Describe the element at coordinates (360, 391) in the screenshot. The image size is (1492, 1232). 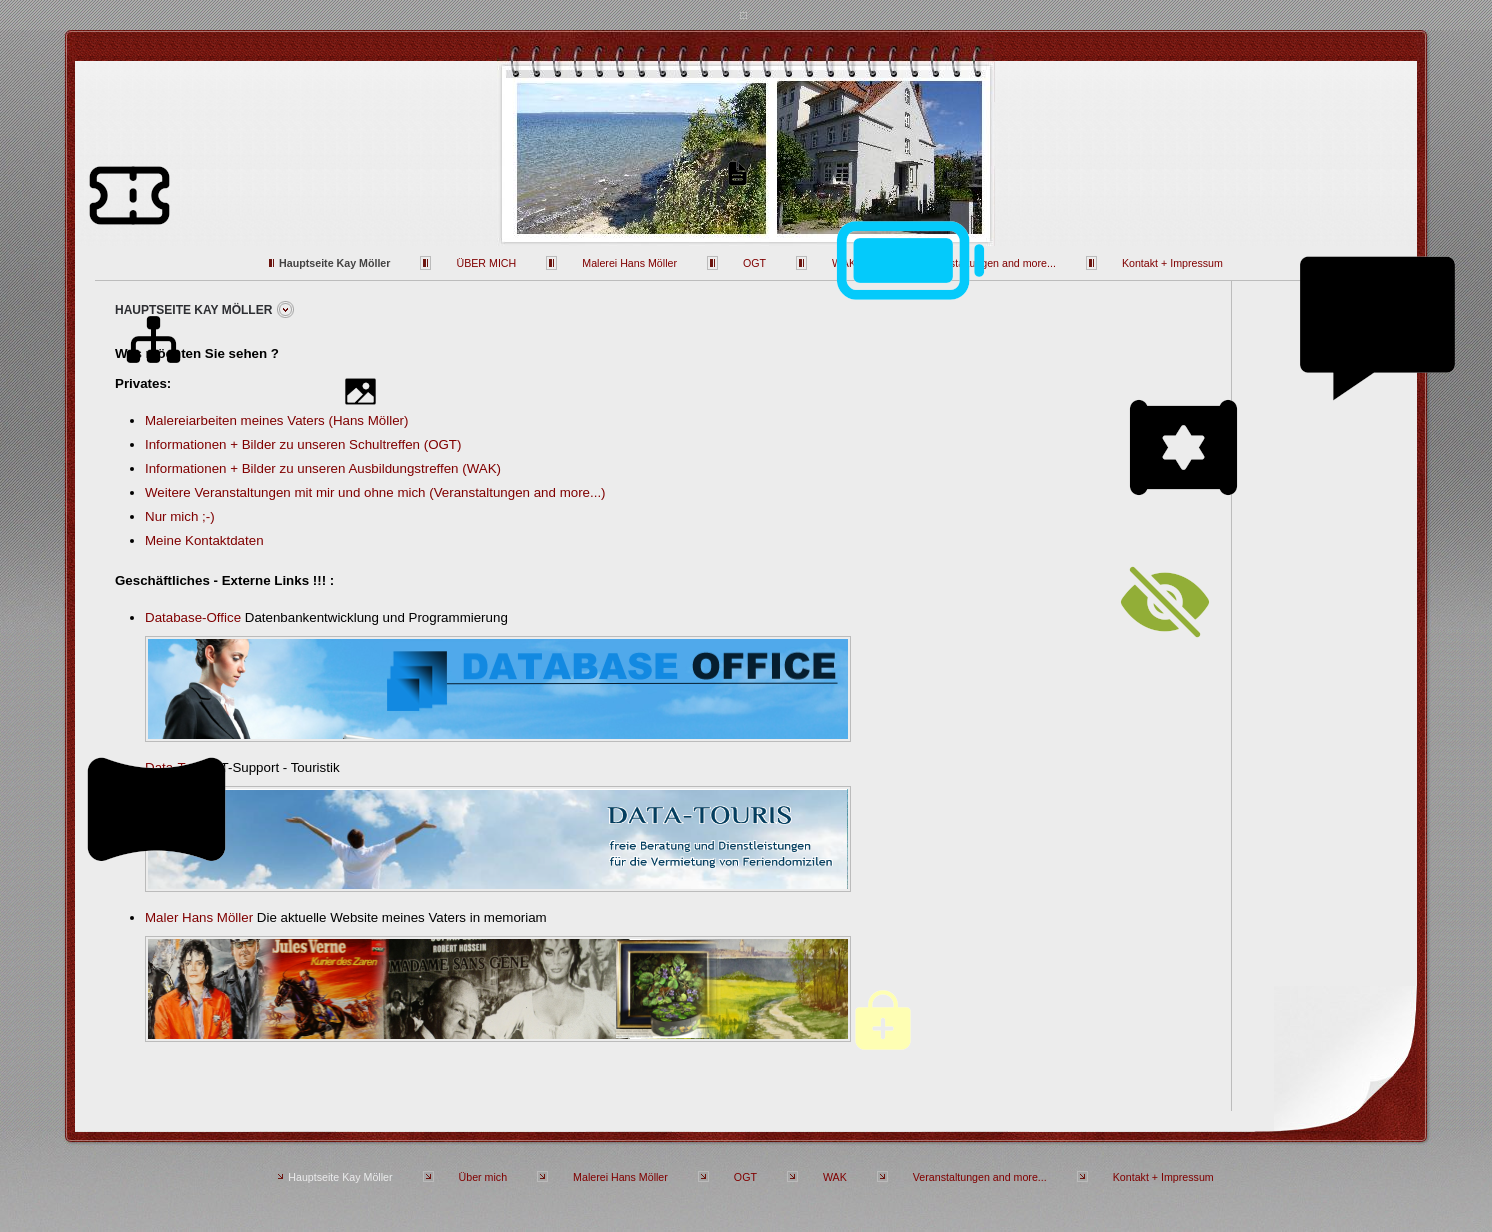
I see `view image or photo` at that location.